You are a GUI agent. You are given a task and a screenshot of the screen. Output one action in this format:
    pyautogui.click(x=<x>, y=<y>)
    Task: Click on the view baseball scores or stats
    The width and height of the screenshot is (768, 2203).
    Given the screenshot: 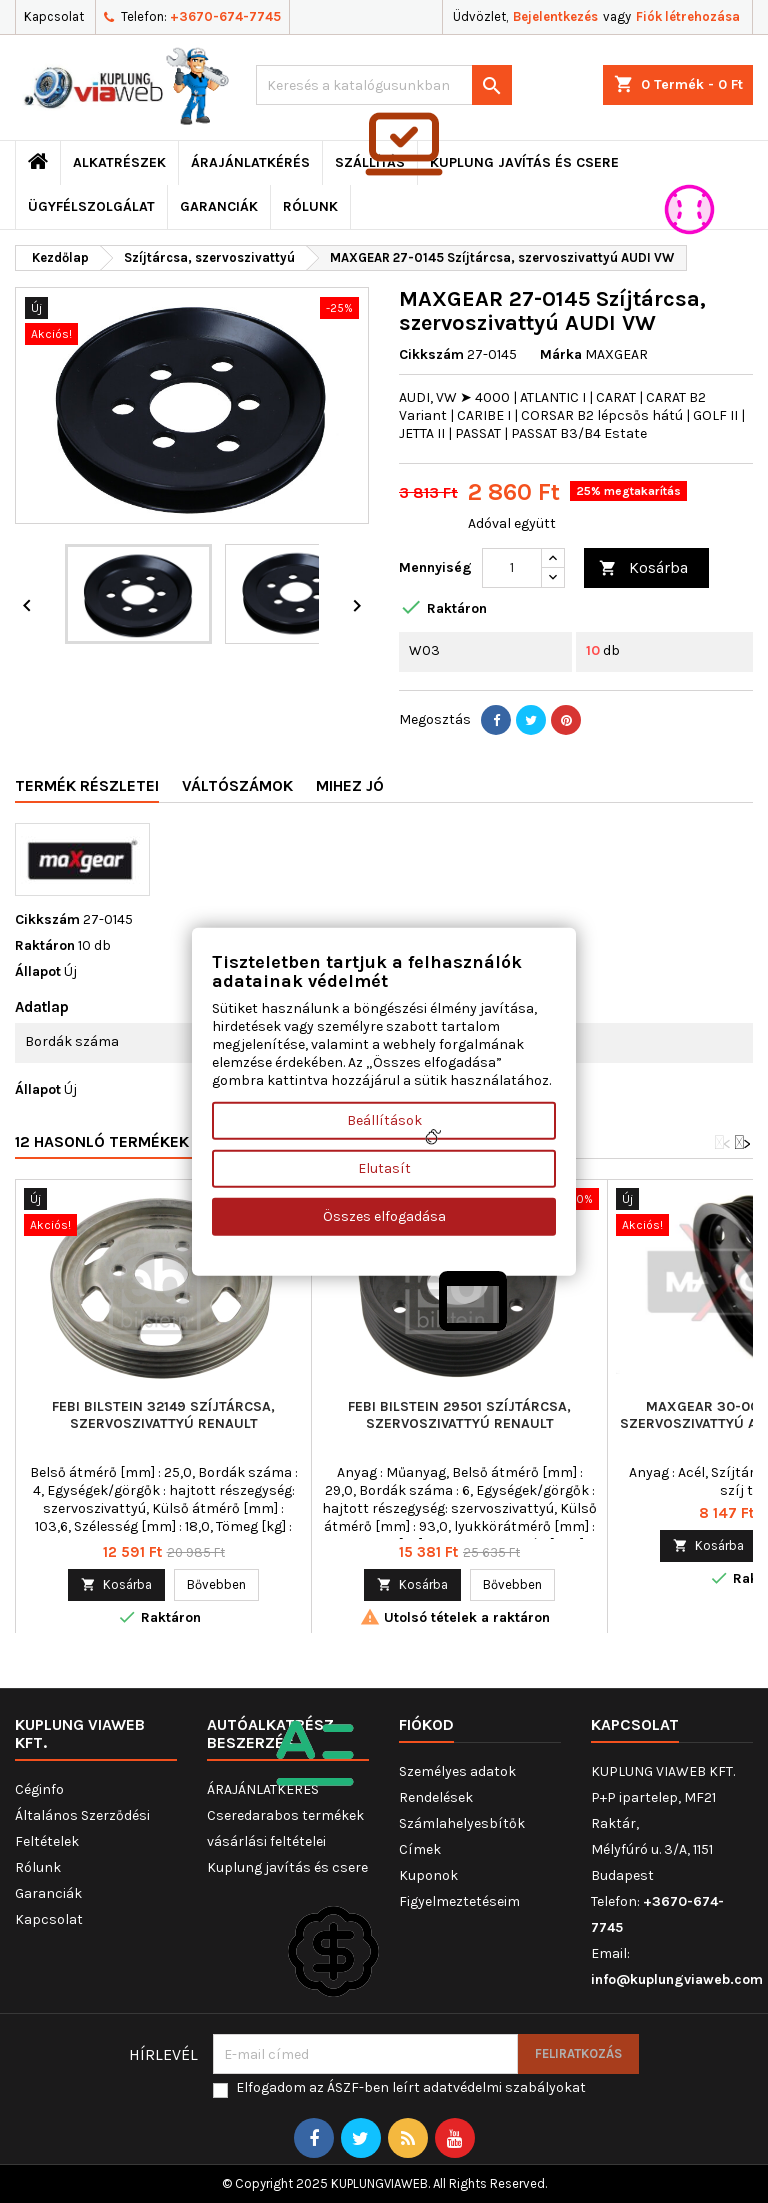 What is the action you would take?
    pyautogui.click(x=689, y=209)
    